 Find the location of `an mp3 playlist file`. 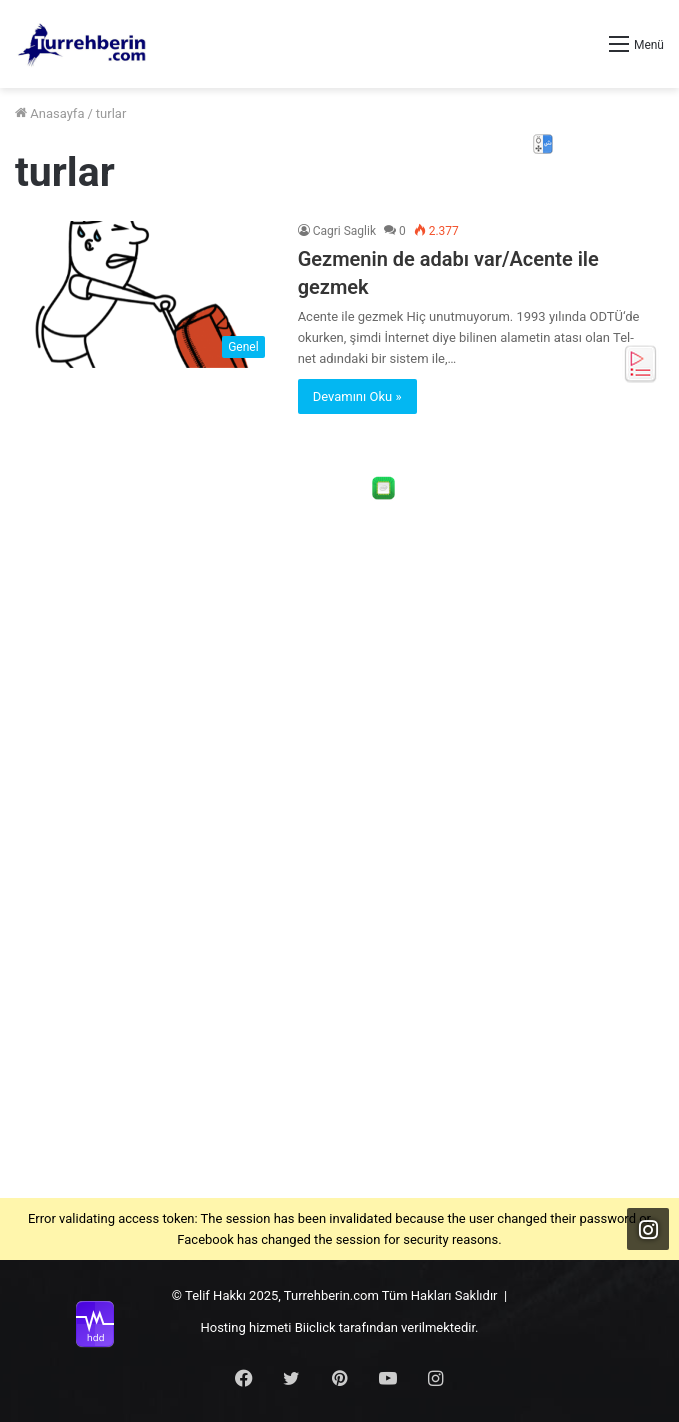

an mp3 playlist file is located at coordinates (640, 363).